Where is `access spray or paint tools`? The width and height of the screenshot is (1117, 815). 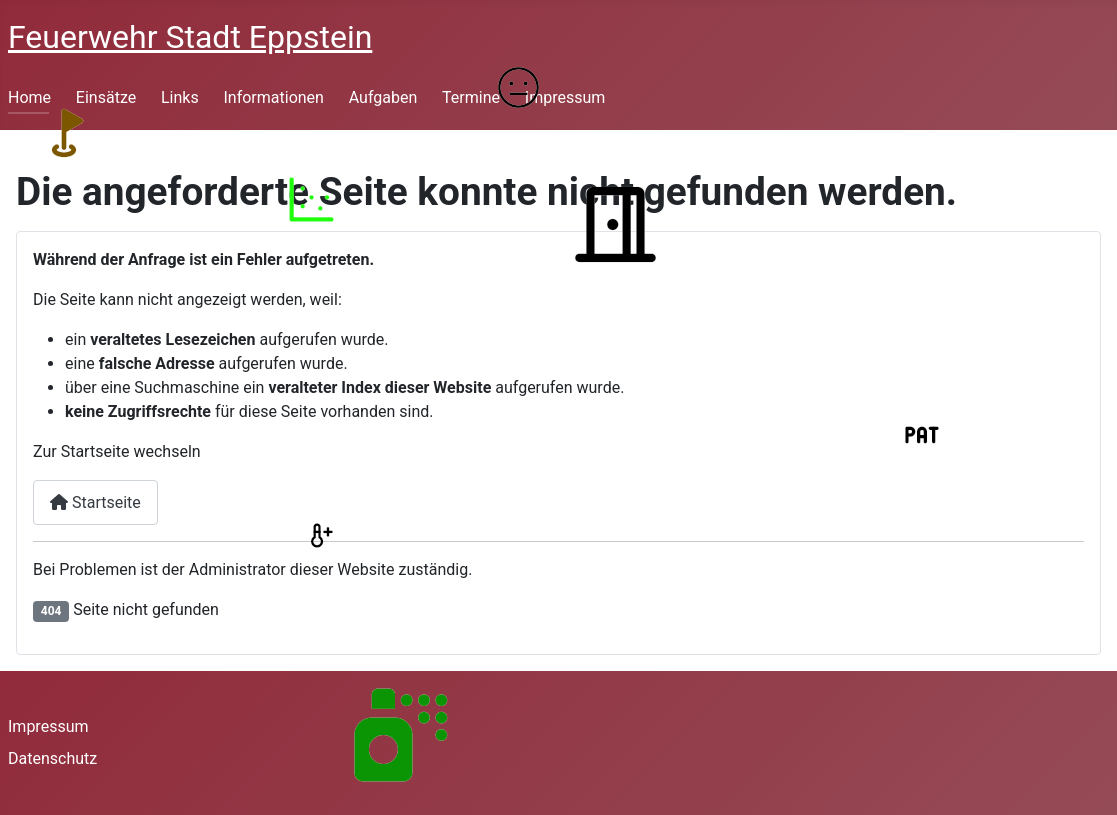
access spray or paint tools is located at coordinates (395, 735).